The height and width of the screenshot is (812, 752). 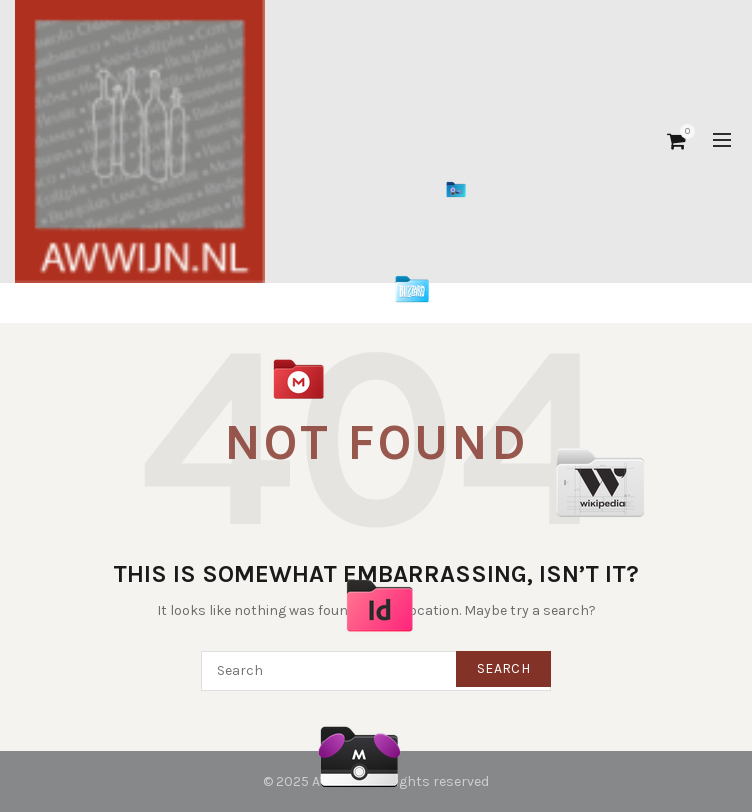 What do you see at coordinates (456, 190) in the screenshot?
I see `open video recordings folder` at bounding box center [456, 190].